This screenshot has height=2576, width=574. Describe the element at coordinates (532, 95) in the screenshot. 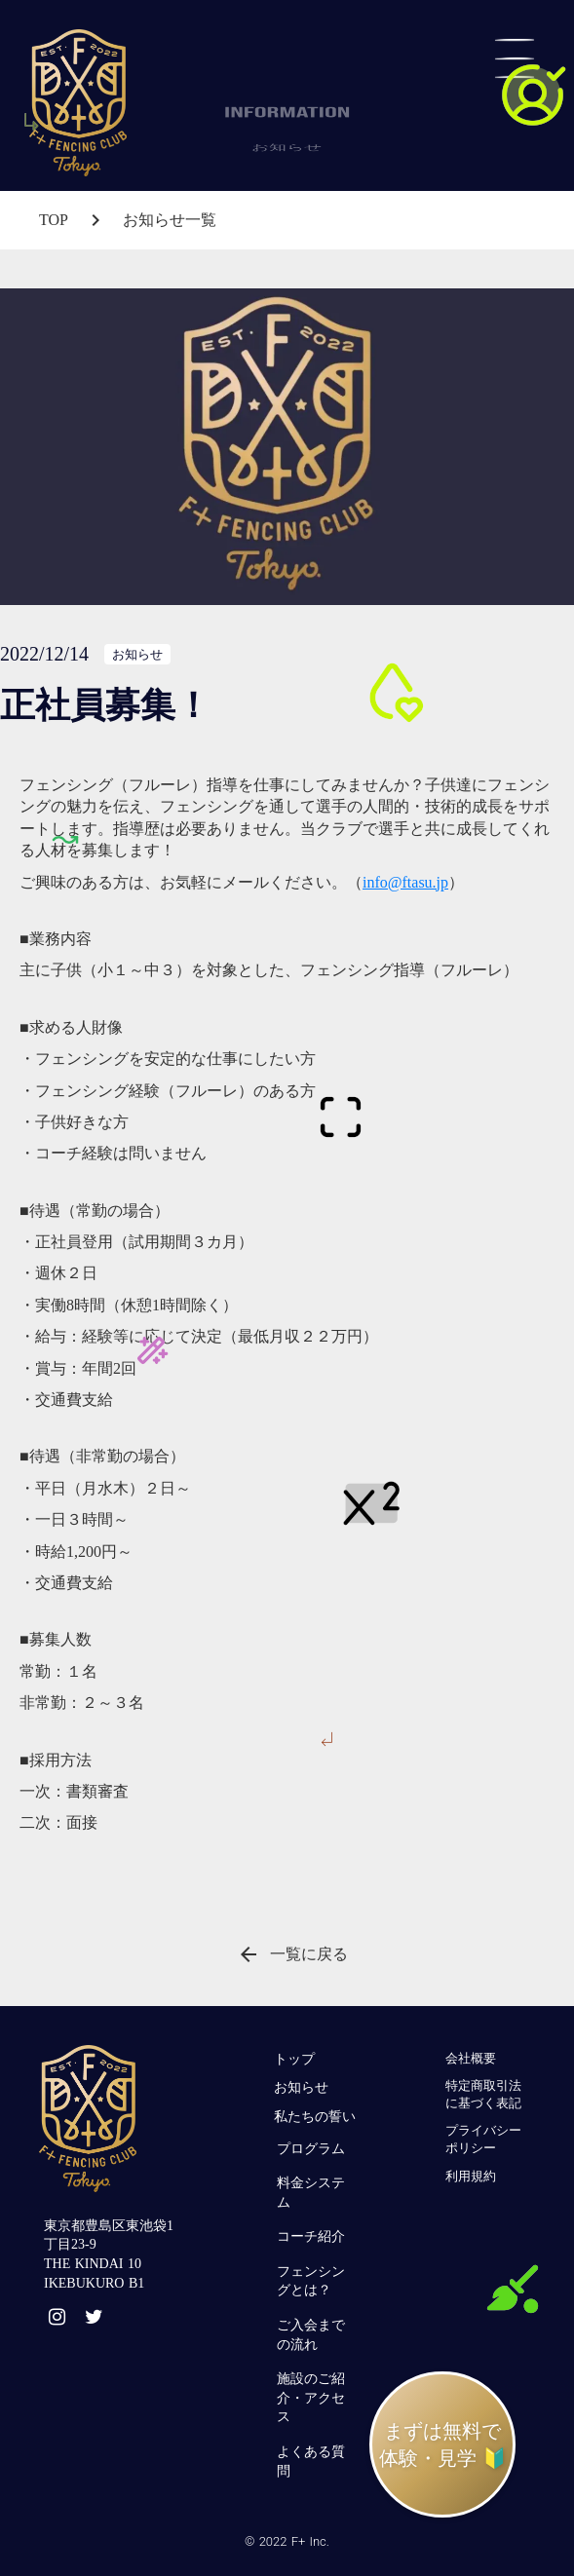

I see `verified user profile` at that location.